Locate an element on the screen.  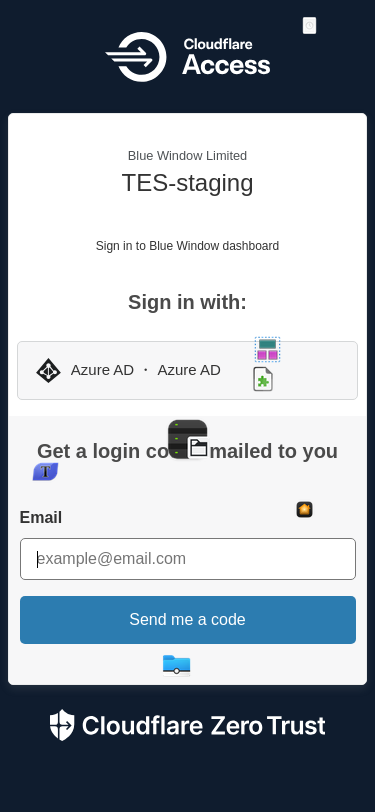
openoffice or libreoffice extension file is located at coordinates (263, 379).